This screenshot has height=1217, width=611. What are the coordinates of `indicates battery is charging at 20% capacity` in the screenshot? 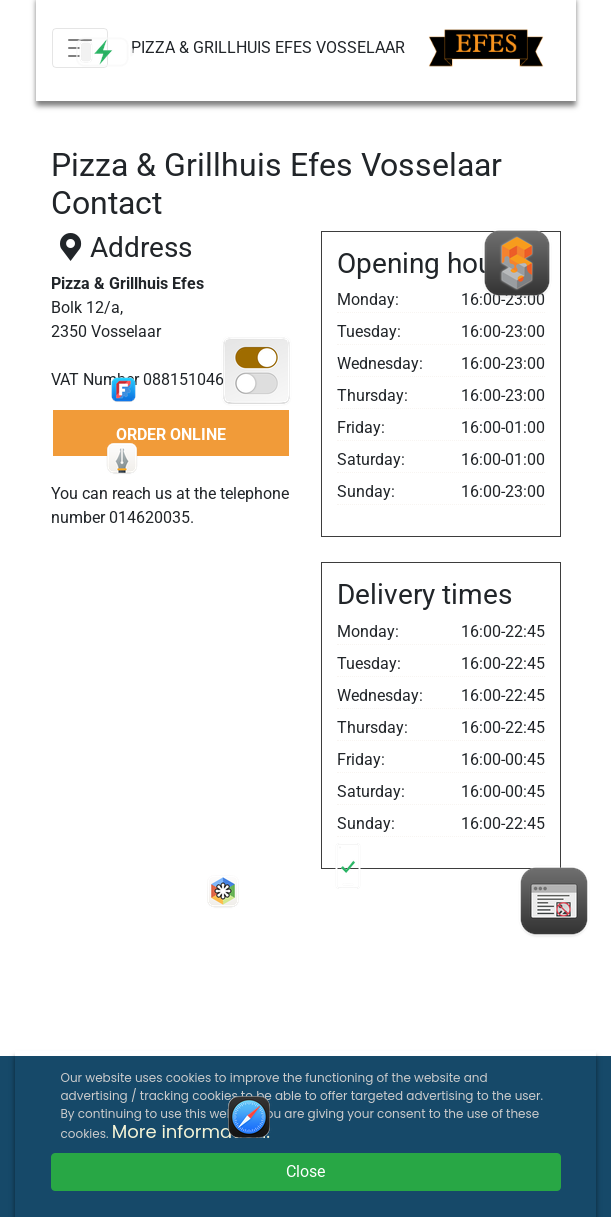 It's located at (105, 52).